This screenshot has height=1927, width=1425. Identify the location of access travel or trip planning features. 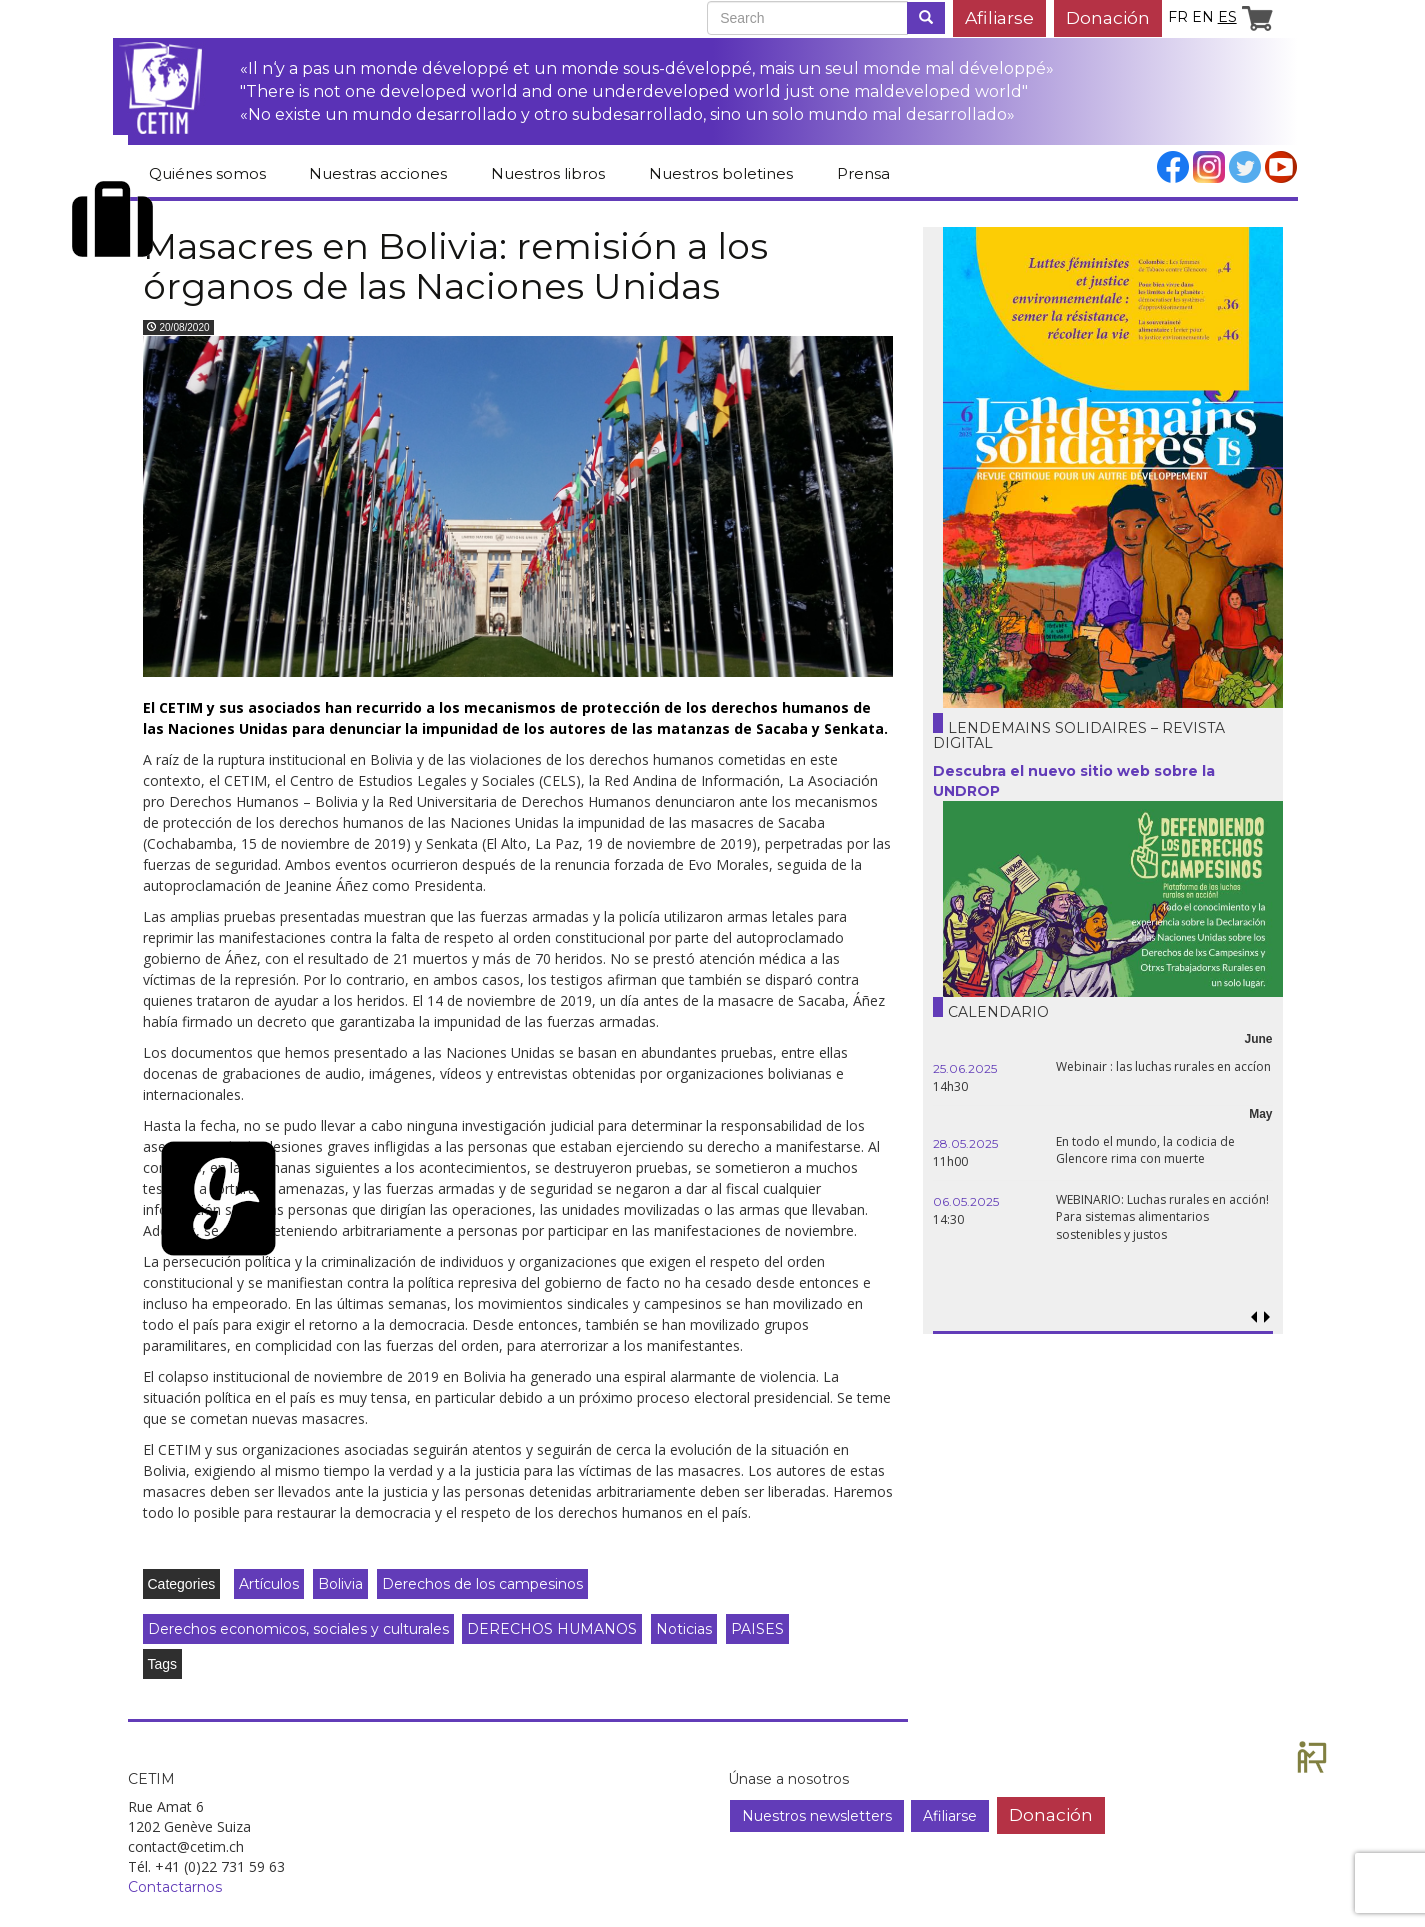
(112, 221).